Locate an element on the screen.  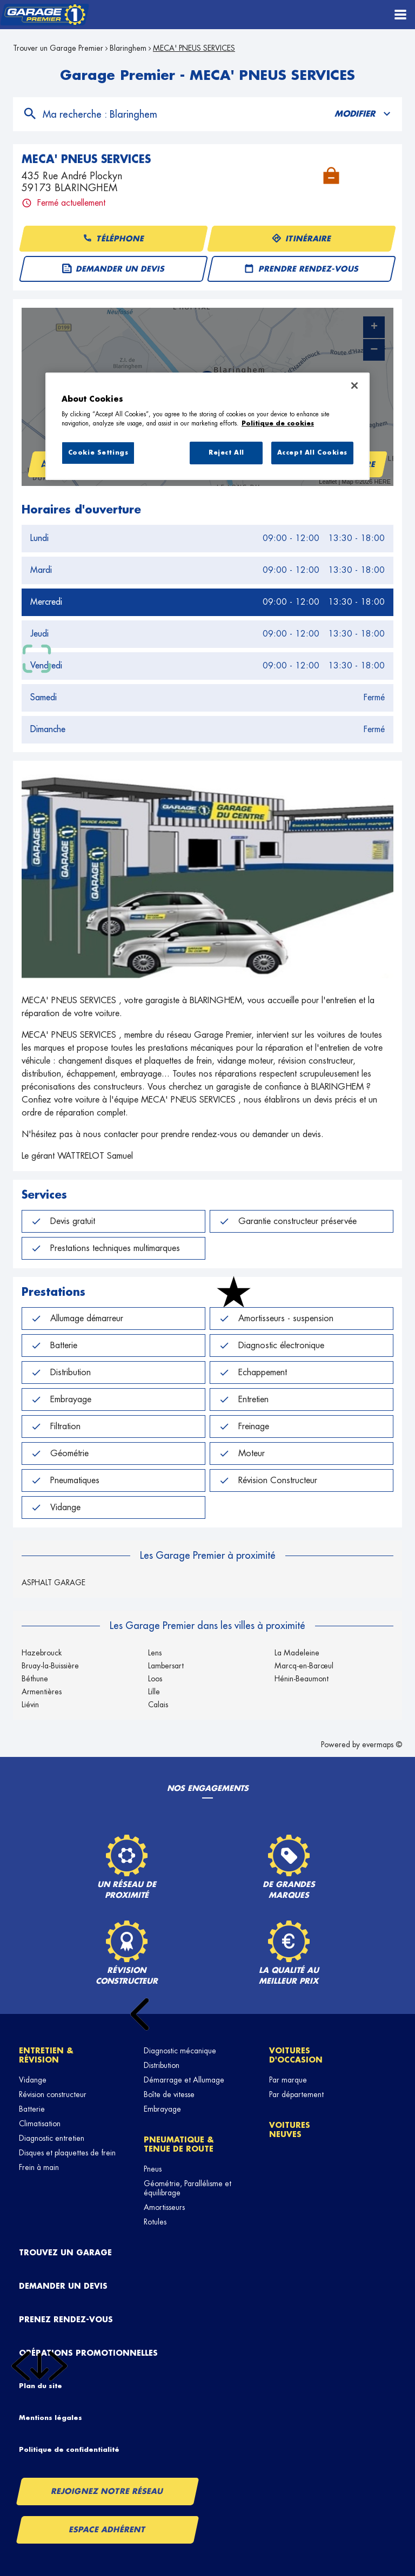
scan a QR code or barcode is located at coordinates (37, 659).